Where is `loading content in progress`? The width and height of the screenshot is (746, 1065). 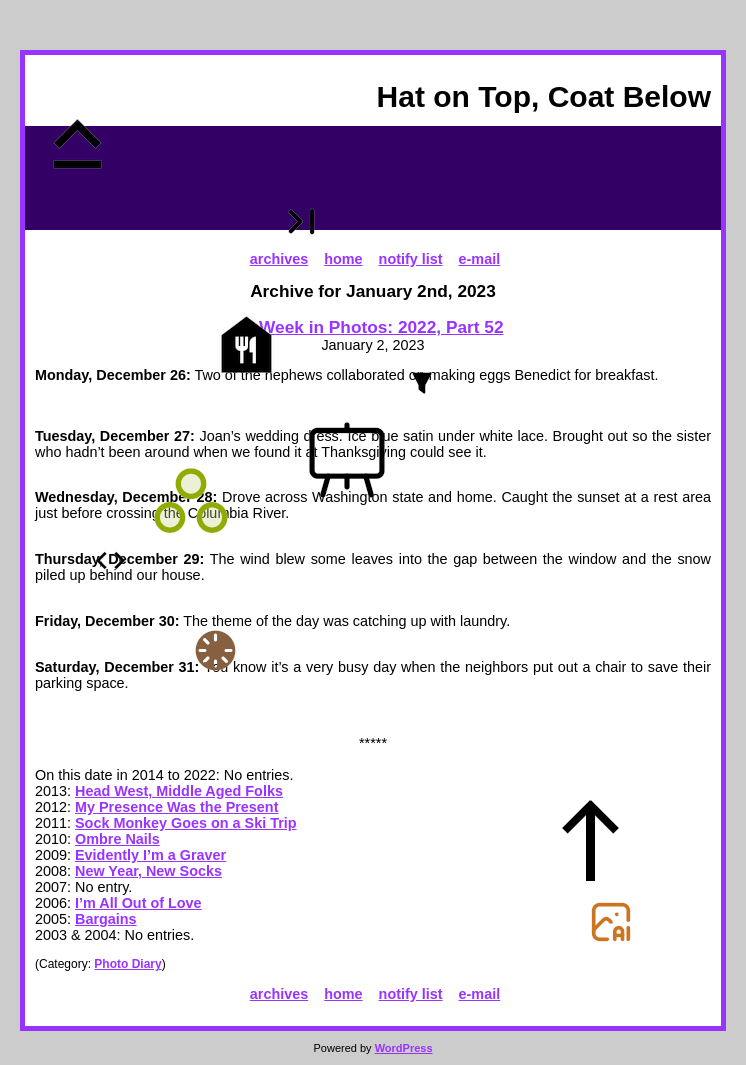 loading content in progress is located at coordinates (215, 650).